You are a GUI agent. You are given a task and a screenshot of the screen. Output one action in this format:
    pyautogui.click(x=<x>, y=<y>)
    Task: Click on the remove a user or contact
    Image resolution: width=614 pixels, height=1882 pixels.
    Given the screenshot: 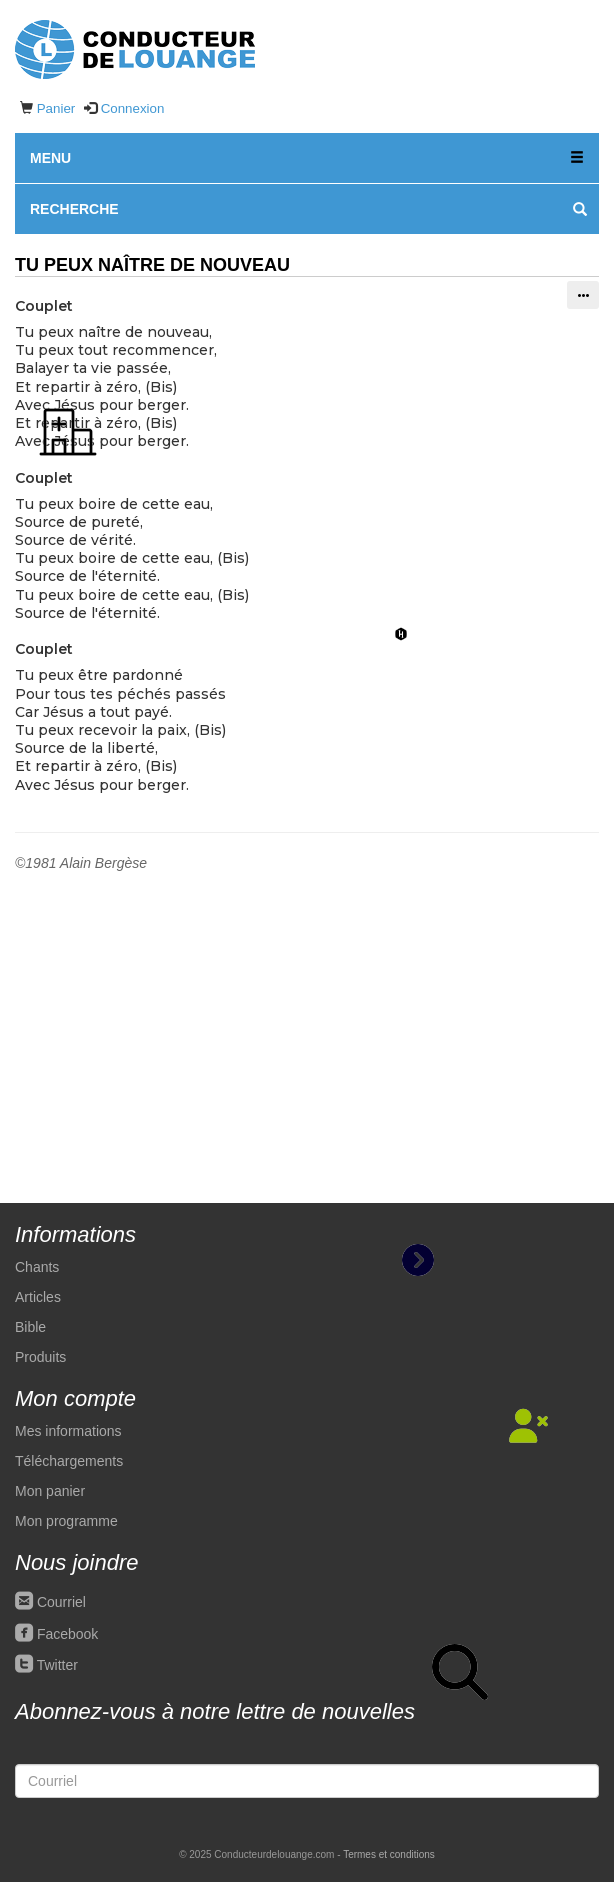 What is the action you would take?
    pyautogui.click(x=527, y=1425)
    